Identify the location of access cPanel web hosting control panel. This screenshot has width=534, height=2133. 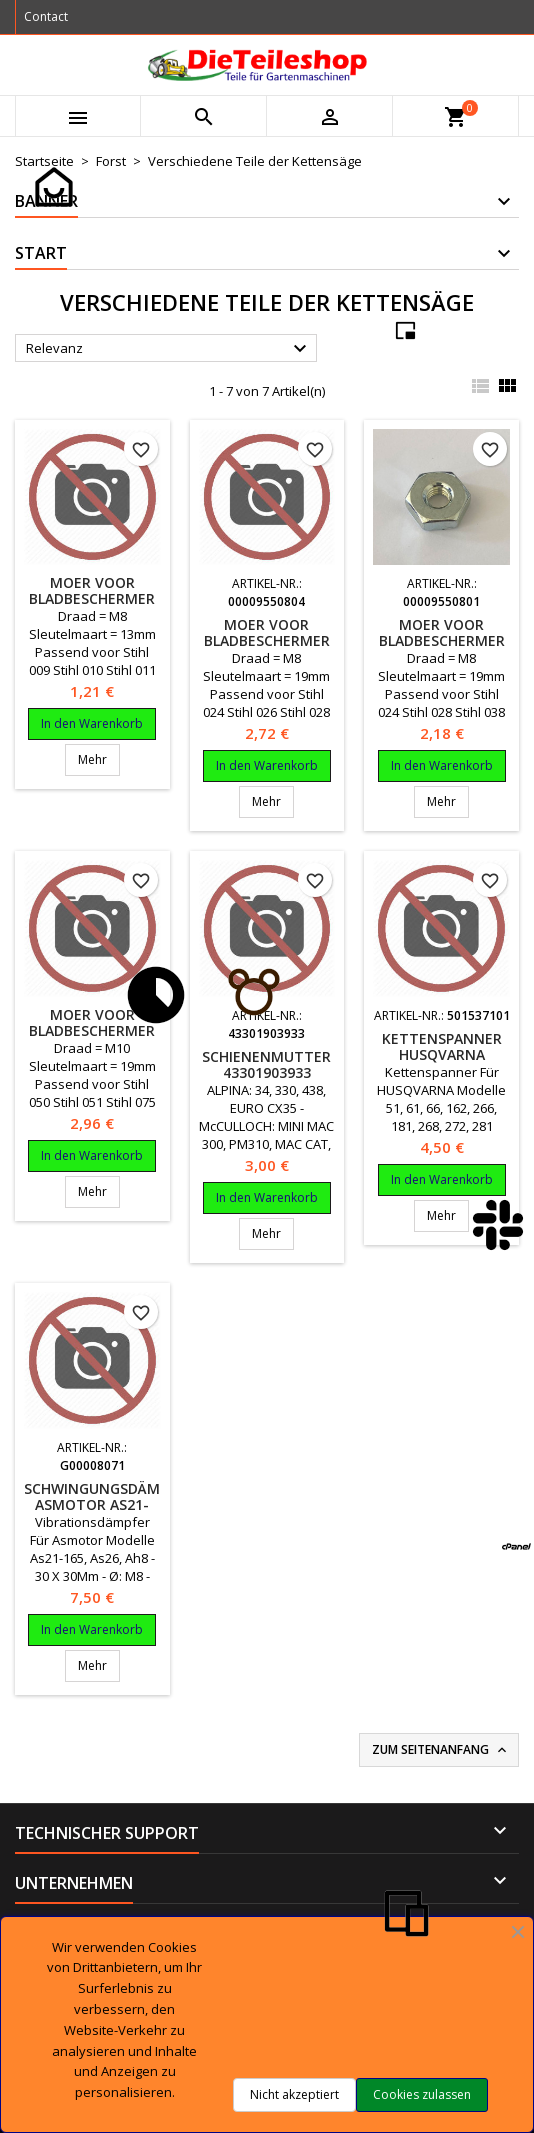
(516, 1546).